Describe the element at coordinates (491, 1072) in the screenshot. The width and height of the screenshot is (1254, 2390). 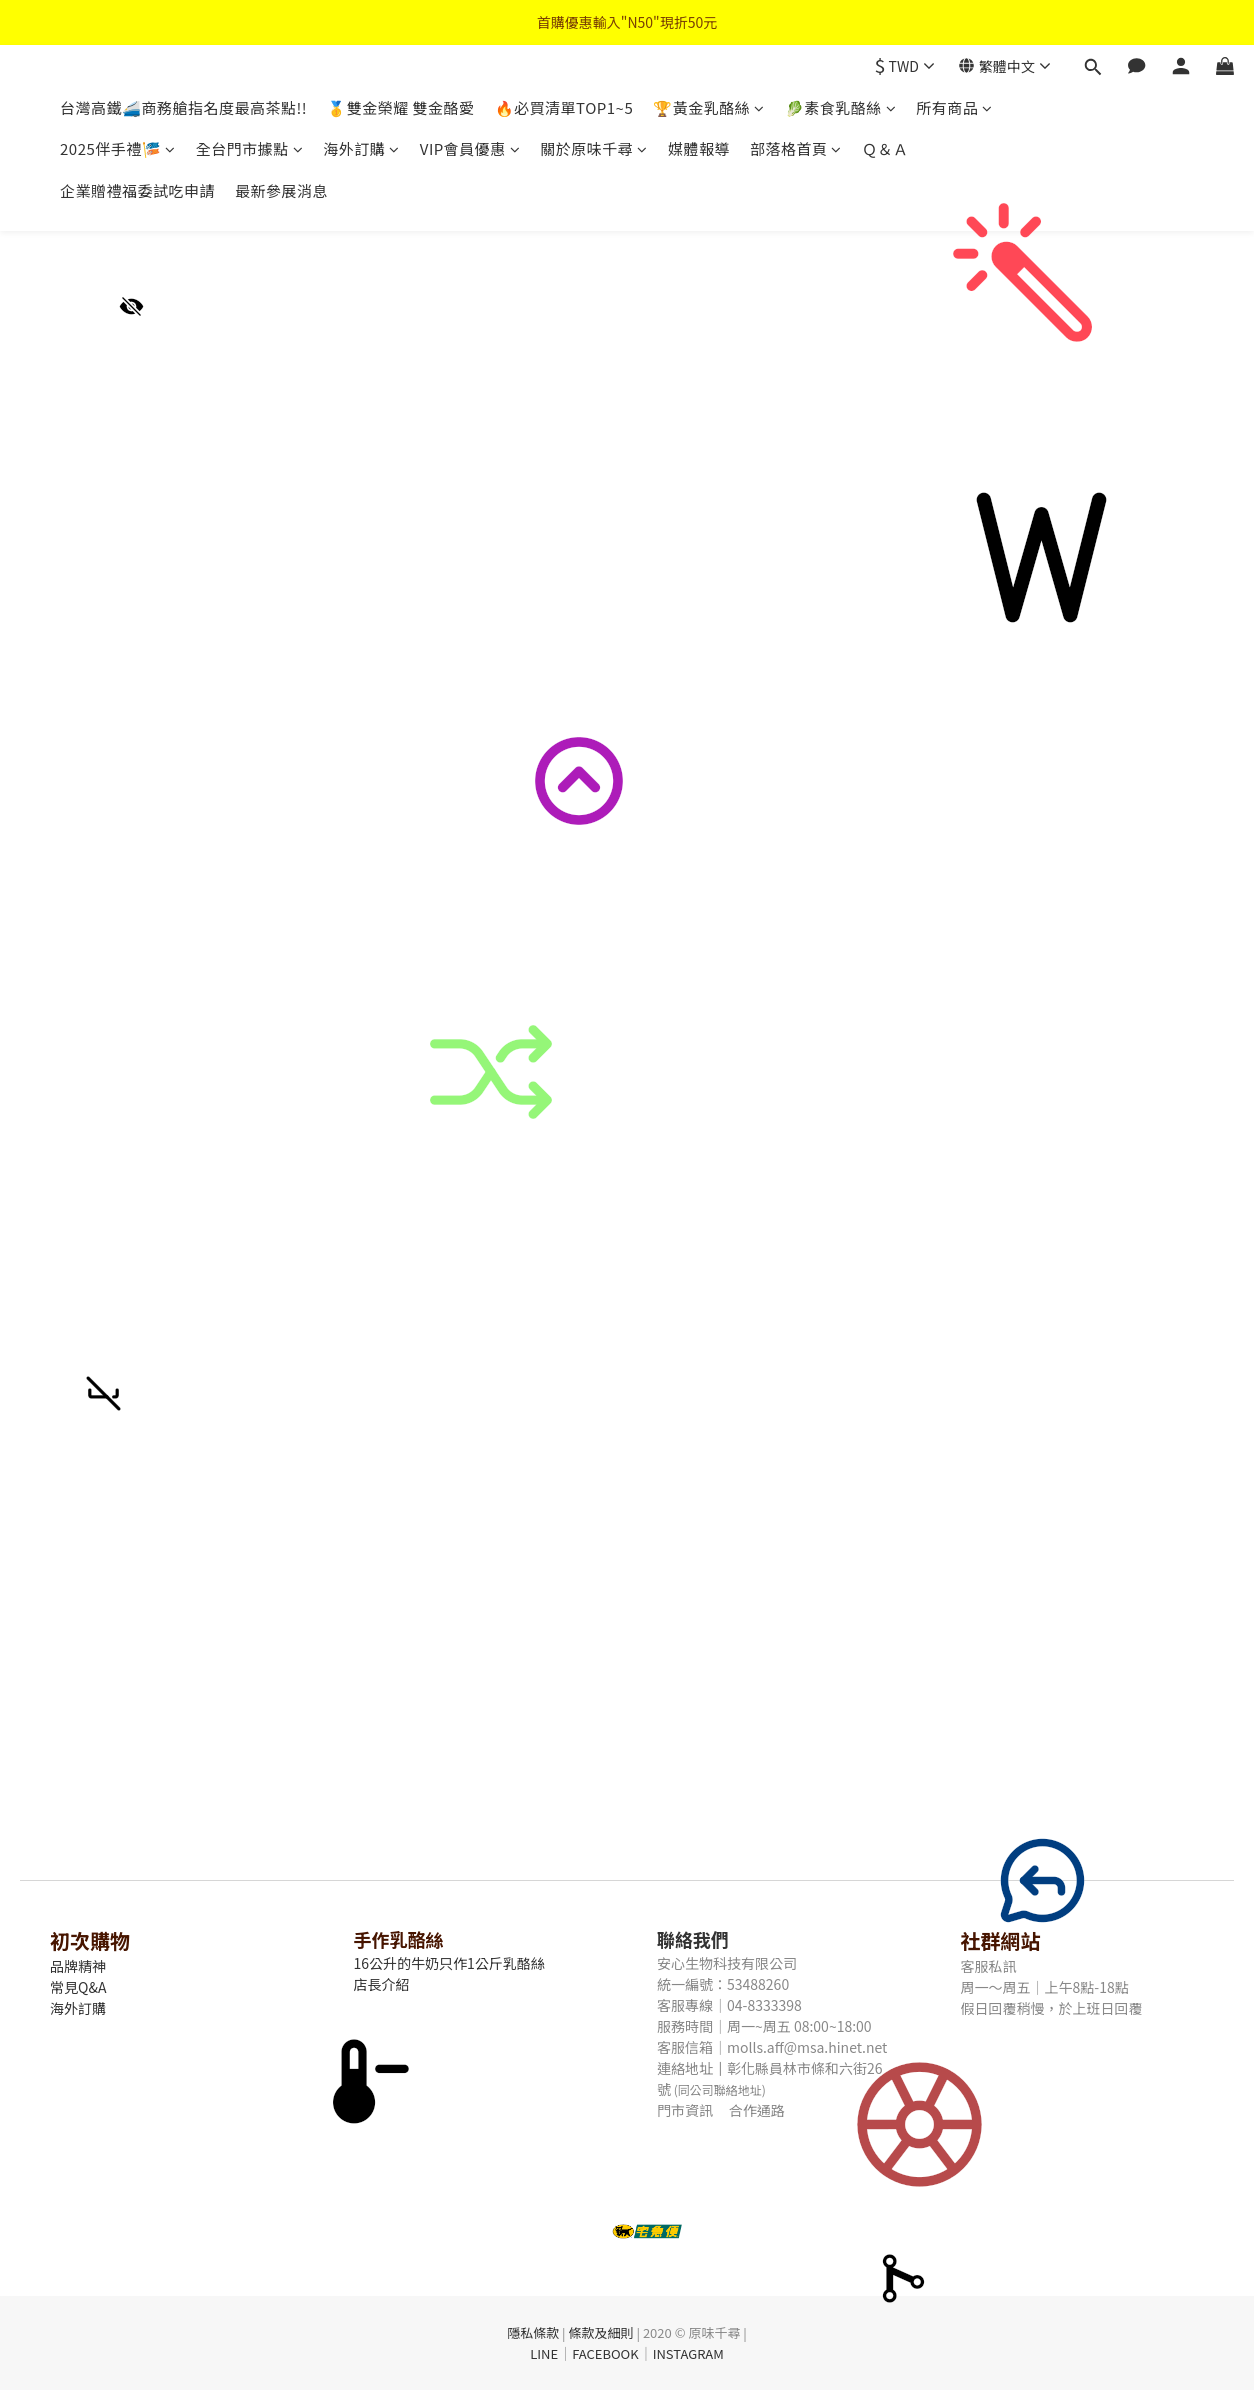
I see `shuffle playlist or queue order` at that location.